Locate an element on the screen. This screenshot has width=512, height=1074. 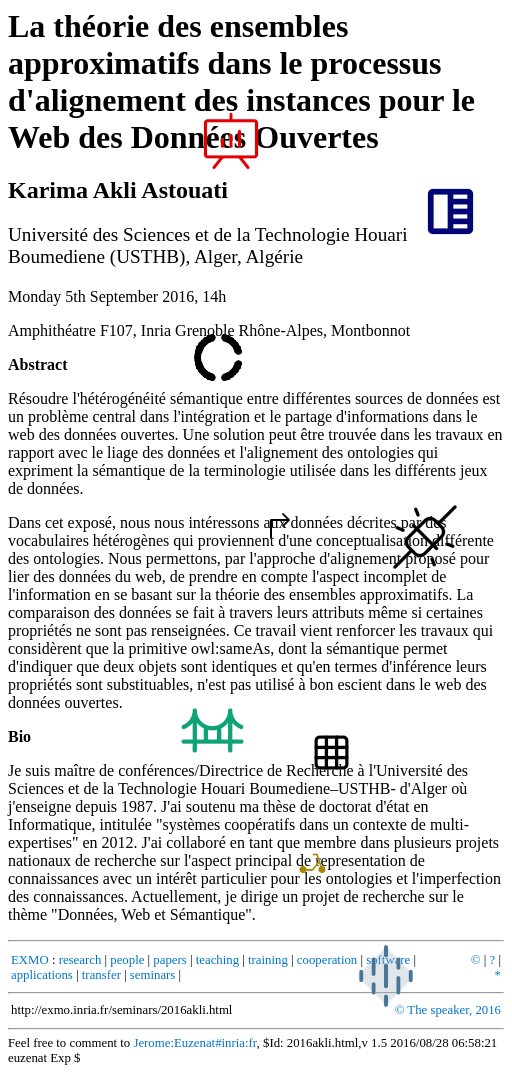
view nearby bridges or crossings is located at coordinates (212, 730).